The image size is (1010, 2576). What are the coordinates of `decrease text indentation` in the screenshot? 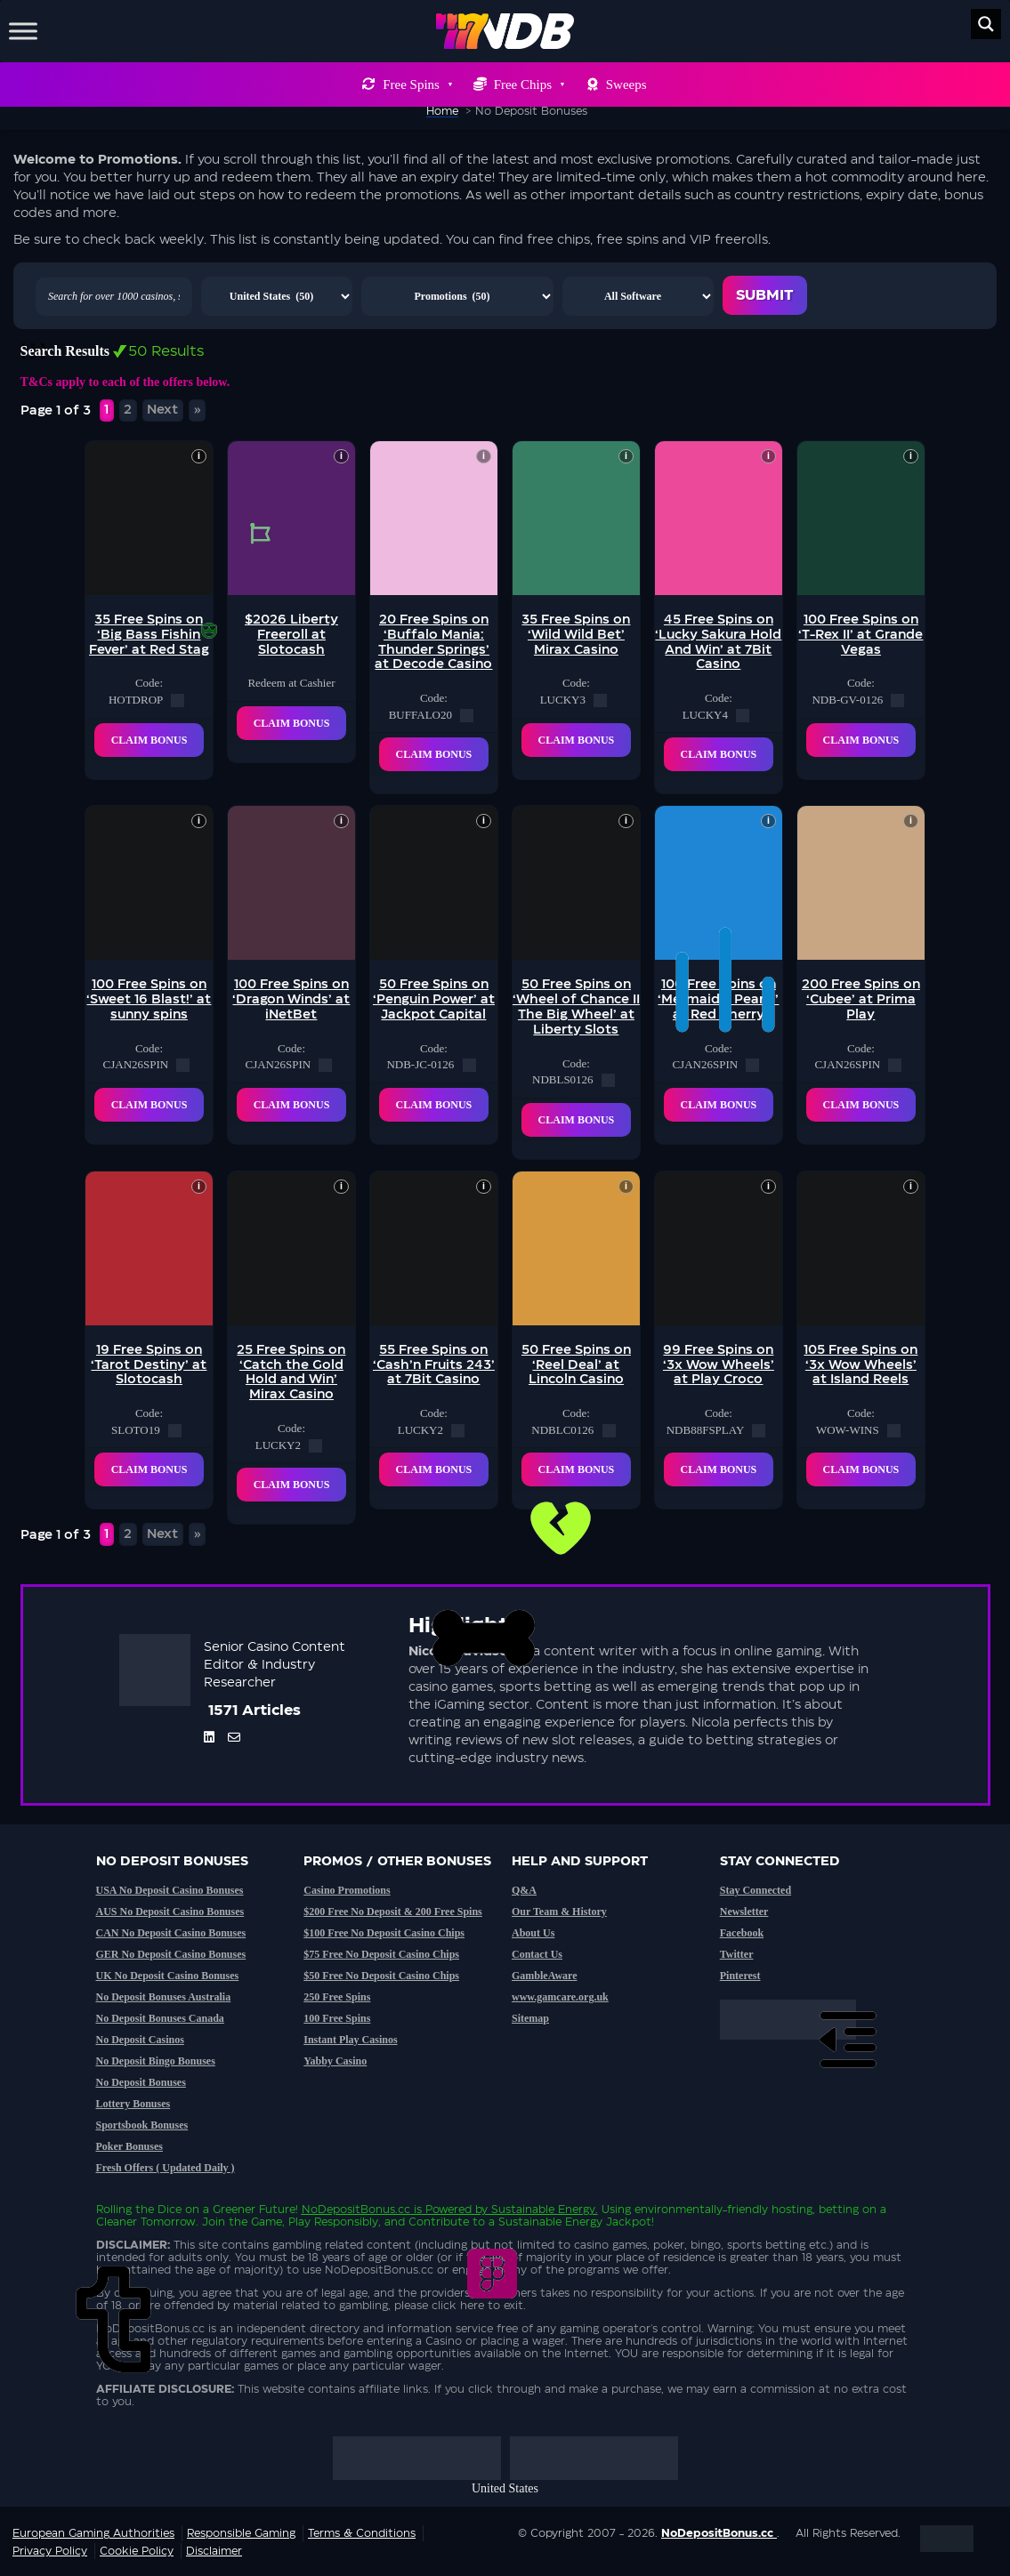 It's located at (848, 2040).